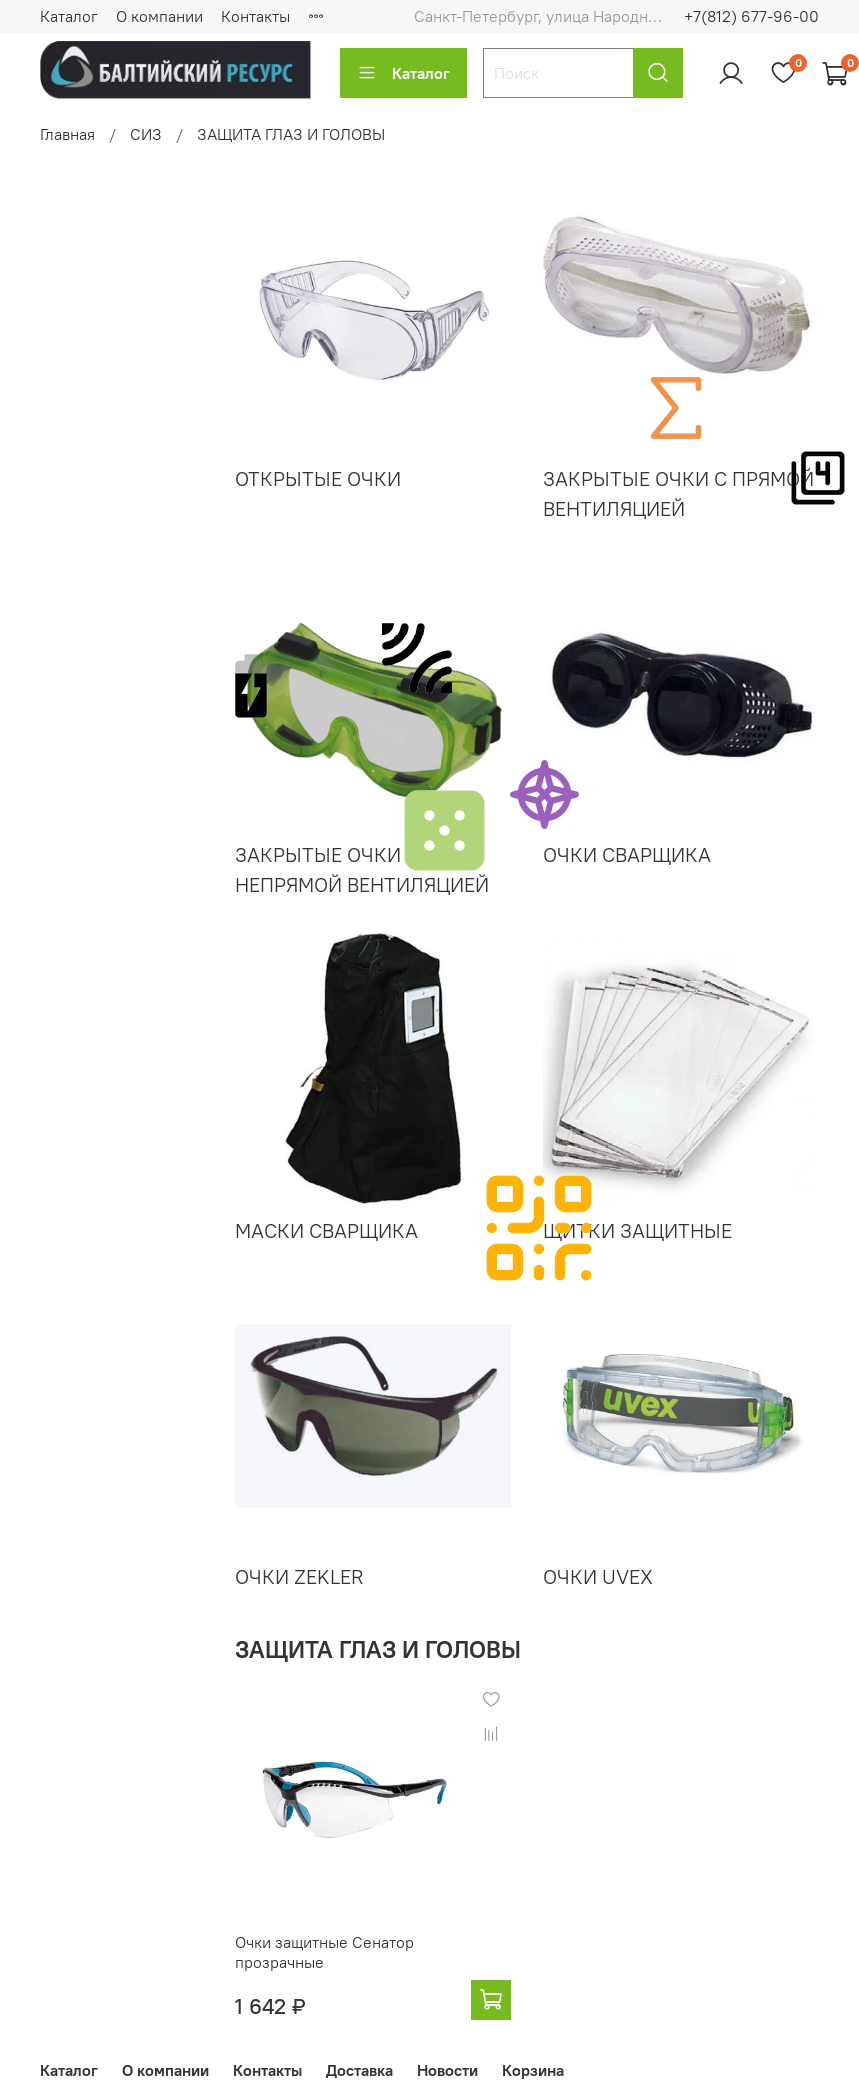 Image resolution: width=859 pixels, height=2100 pixels. Describe the element at coordinates (417, 658) in the screenshot. I see `enable light leak or lens flare effect` at that location.